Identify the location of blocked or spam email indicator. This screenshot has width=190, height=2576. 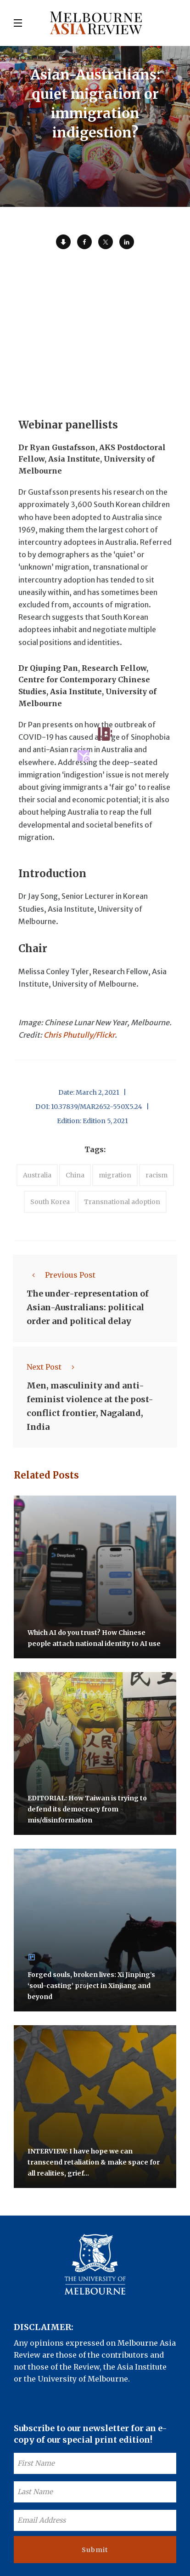
(83, 755).